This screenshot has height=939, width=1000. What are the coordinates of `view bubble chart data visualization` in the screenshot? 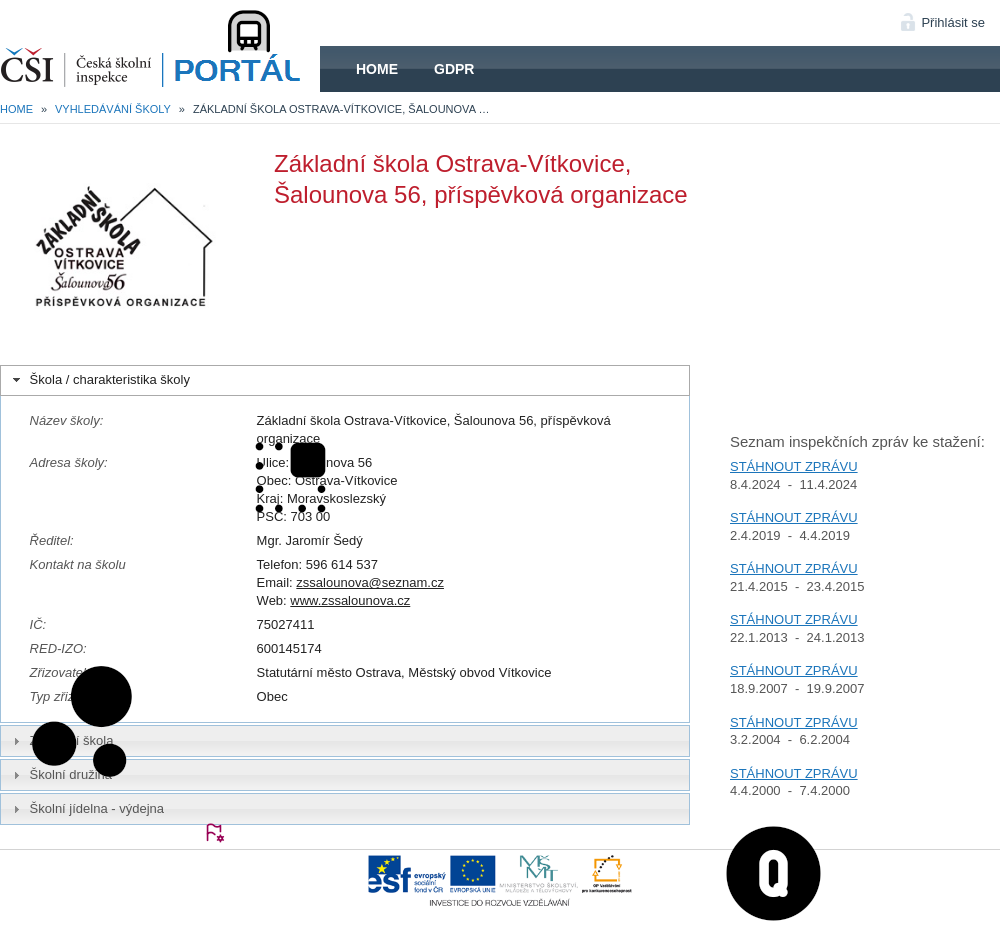 It's located at (87, 721).